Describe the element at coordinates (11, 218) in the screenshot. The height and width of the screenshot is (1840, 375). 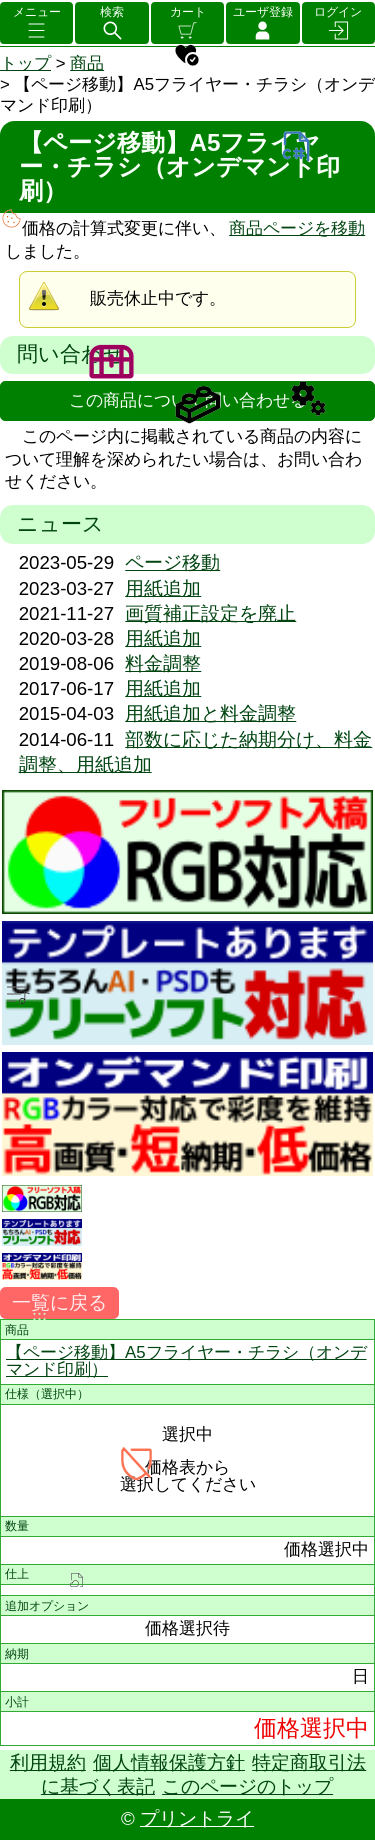
I see `manage cookie preferences and privacy settings` at that location.